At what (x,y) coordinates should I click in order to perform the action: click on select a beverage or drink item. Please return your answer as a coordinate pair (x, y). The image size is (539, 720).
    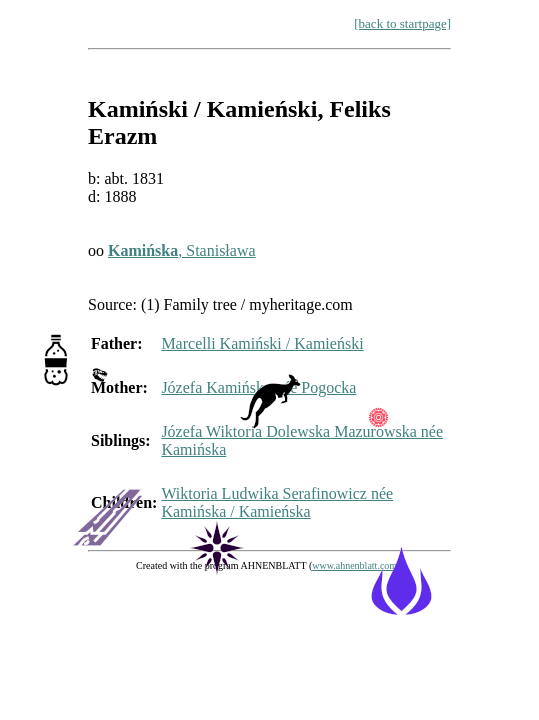
    Looking at the image, I should click on (56, 360).